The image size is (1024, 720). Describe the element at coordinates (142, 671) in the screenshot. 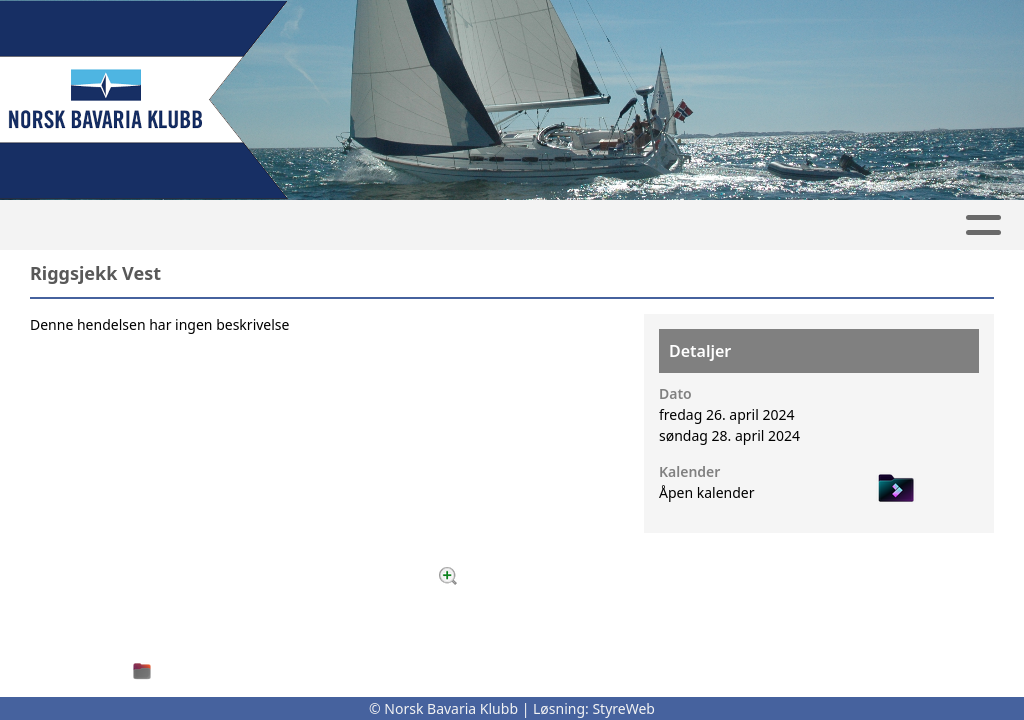

I see `view contents of an open folder` at that location.